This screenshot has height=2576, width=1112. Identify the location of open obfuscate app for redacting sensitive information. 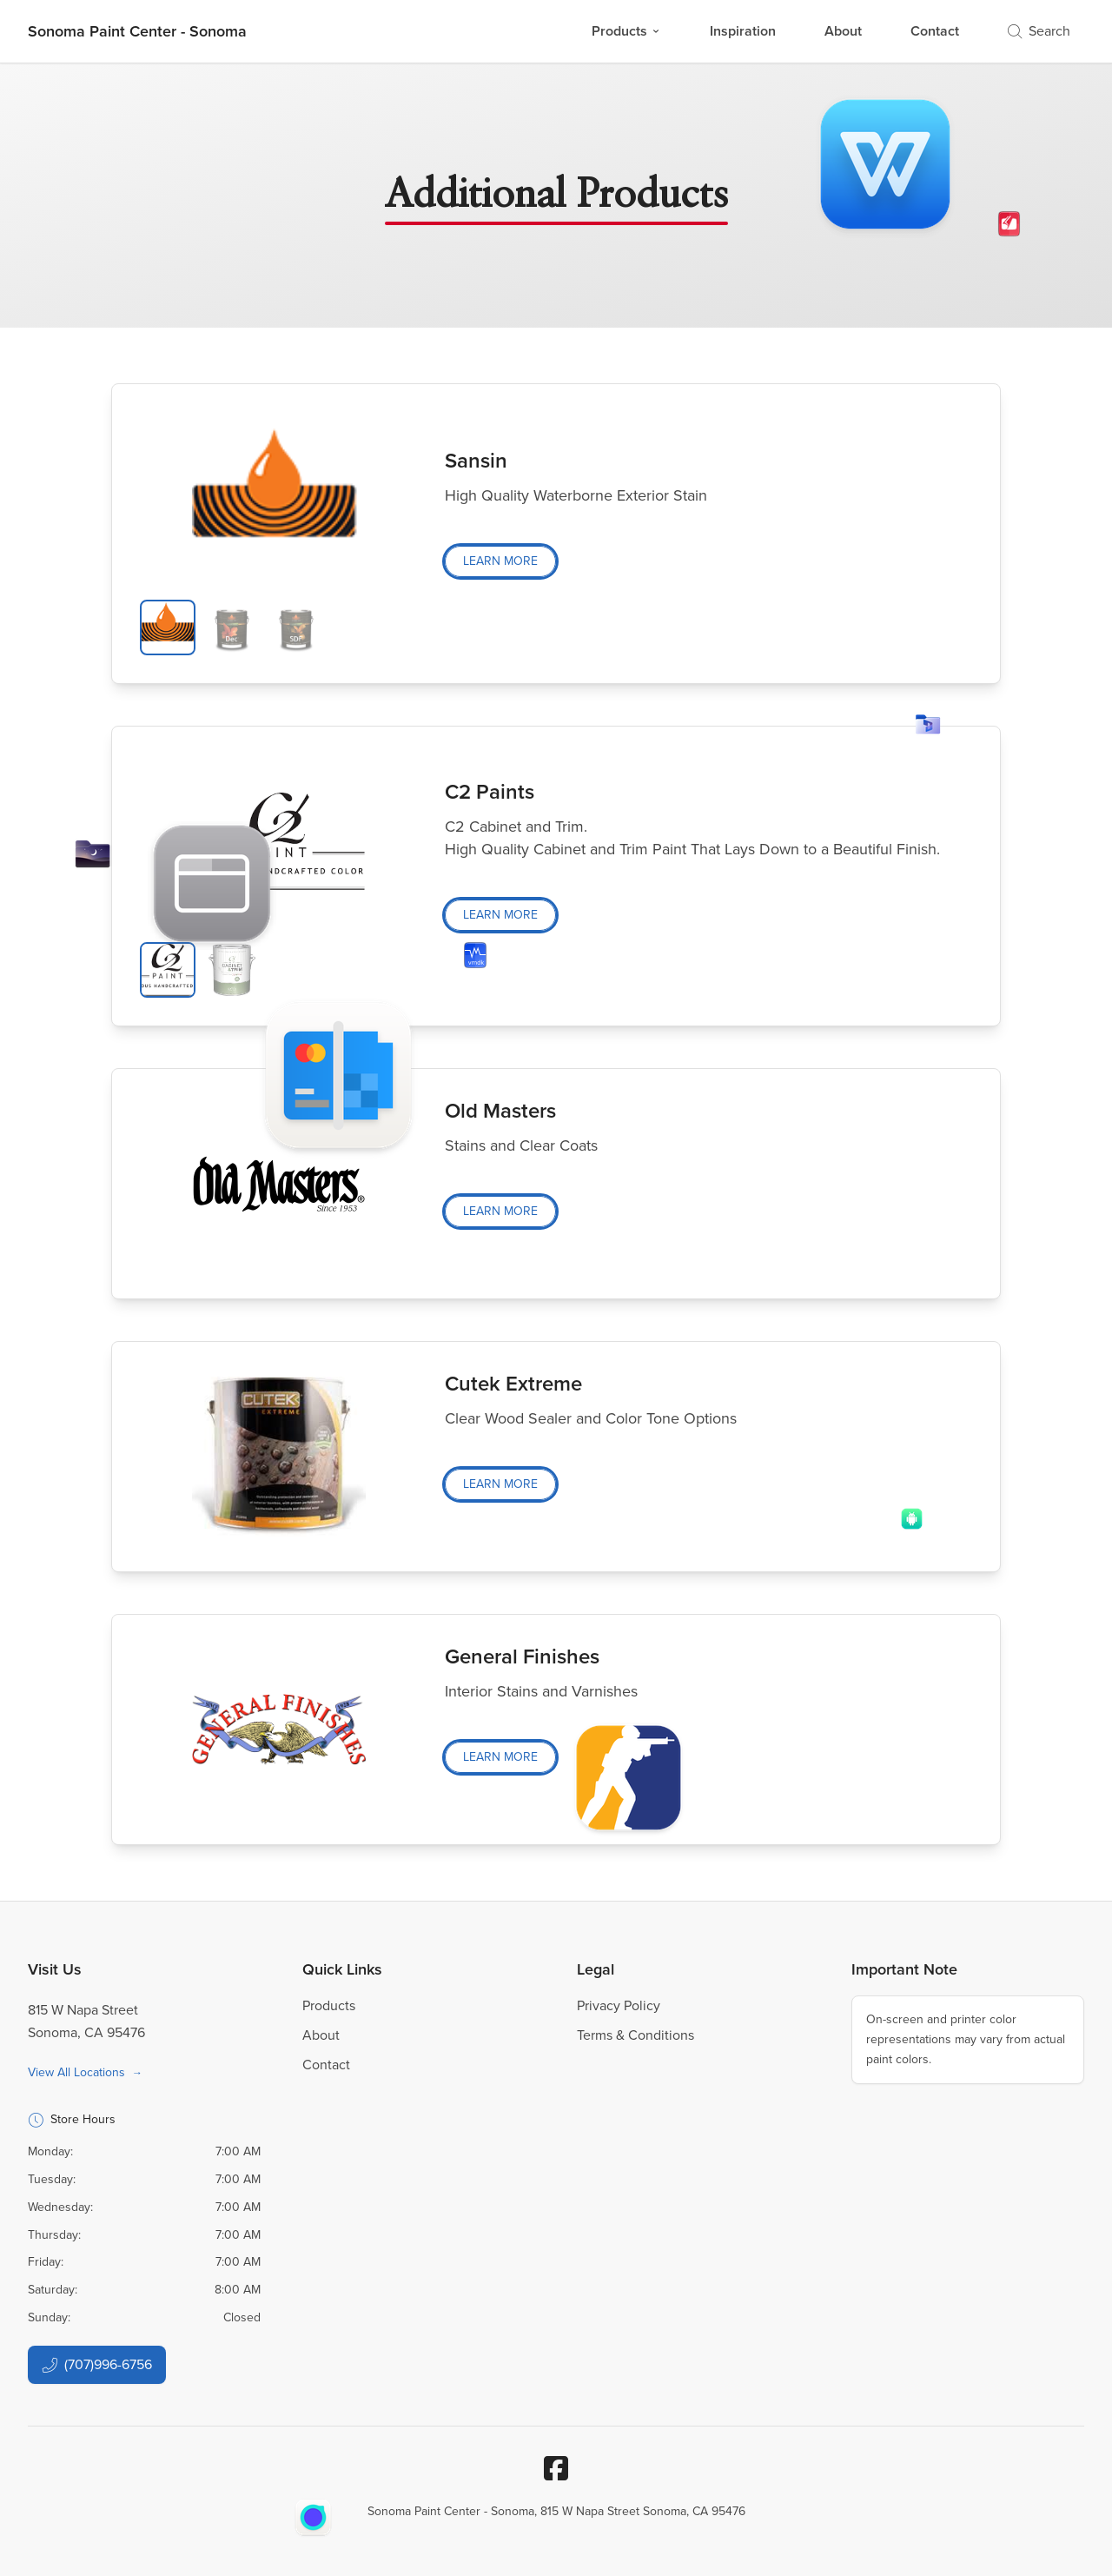
(338, 1075).